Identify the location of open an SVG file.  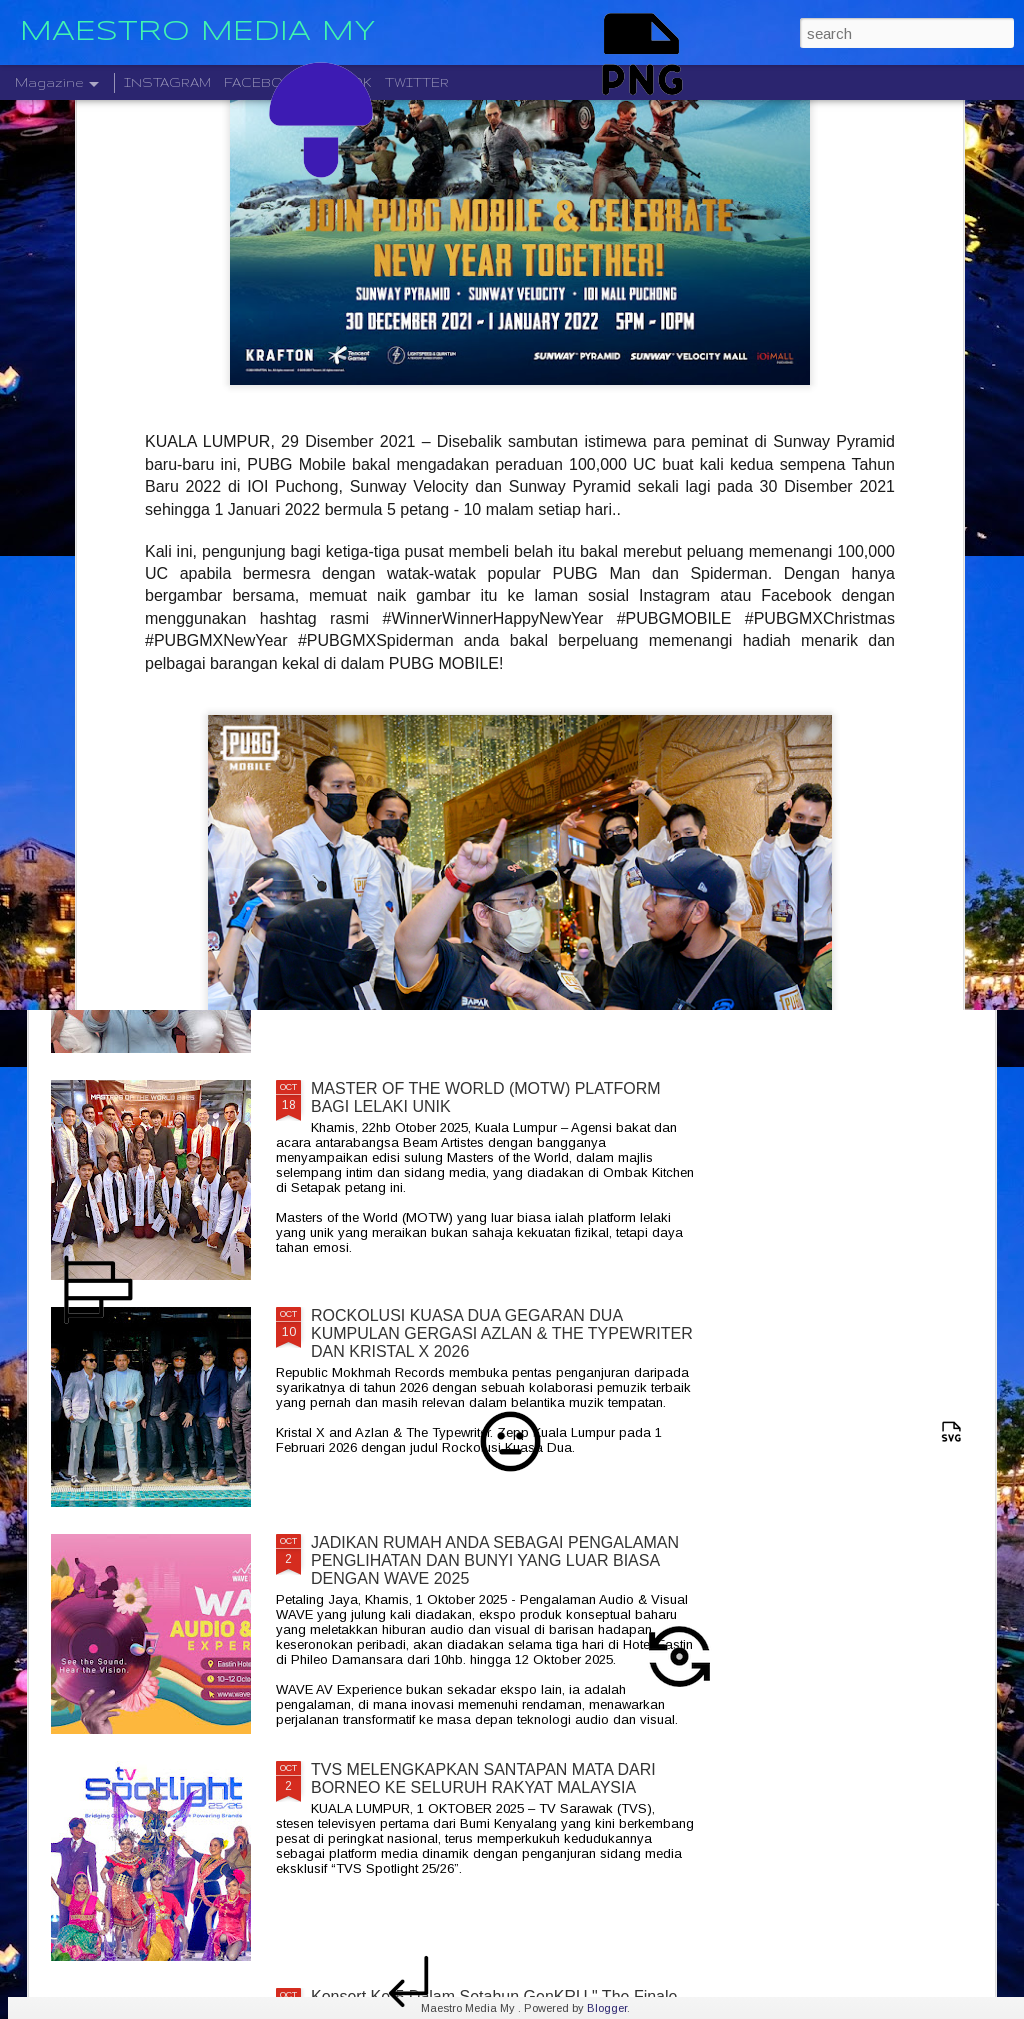
(951, 1432).